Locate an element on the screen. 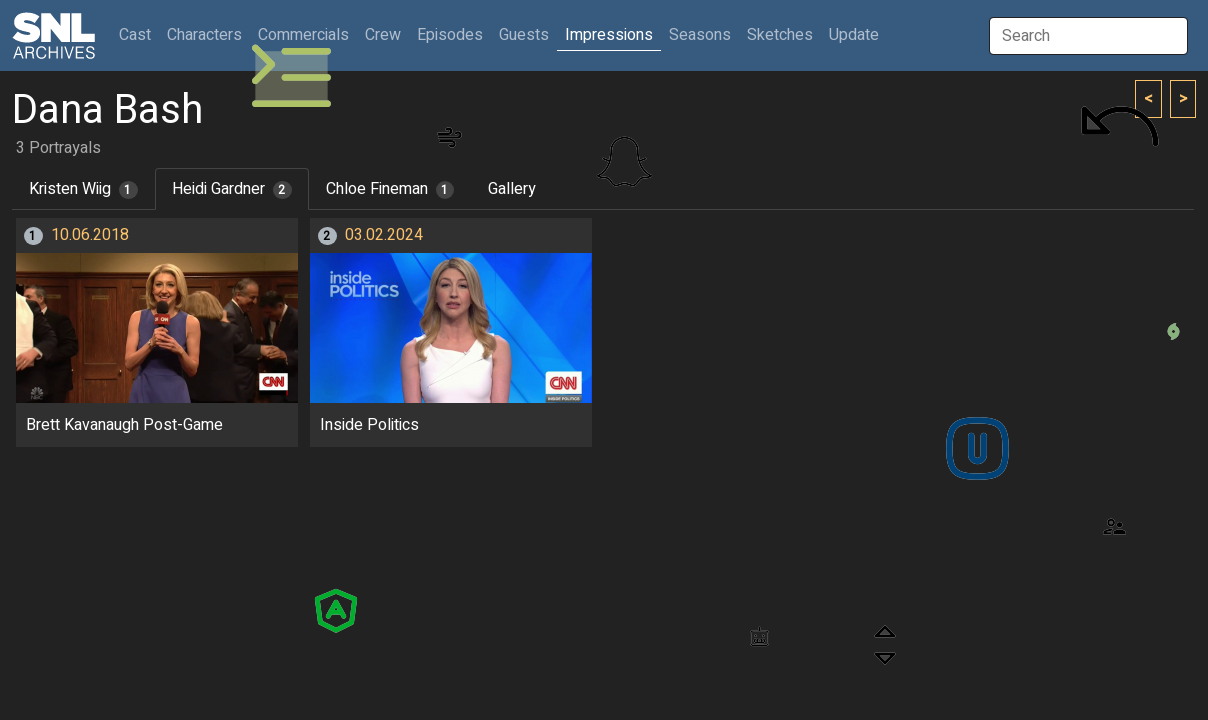 The height and width of the screenshot is (720, 1208). expand or collapse a dropdown menu is located at coordinates (885, 645).